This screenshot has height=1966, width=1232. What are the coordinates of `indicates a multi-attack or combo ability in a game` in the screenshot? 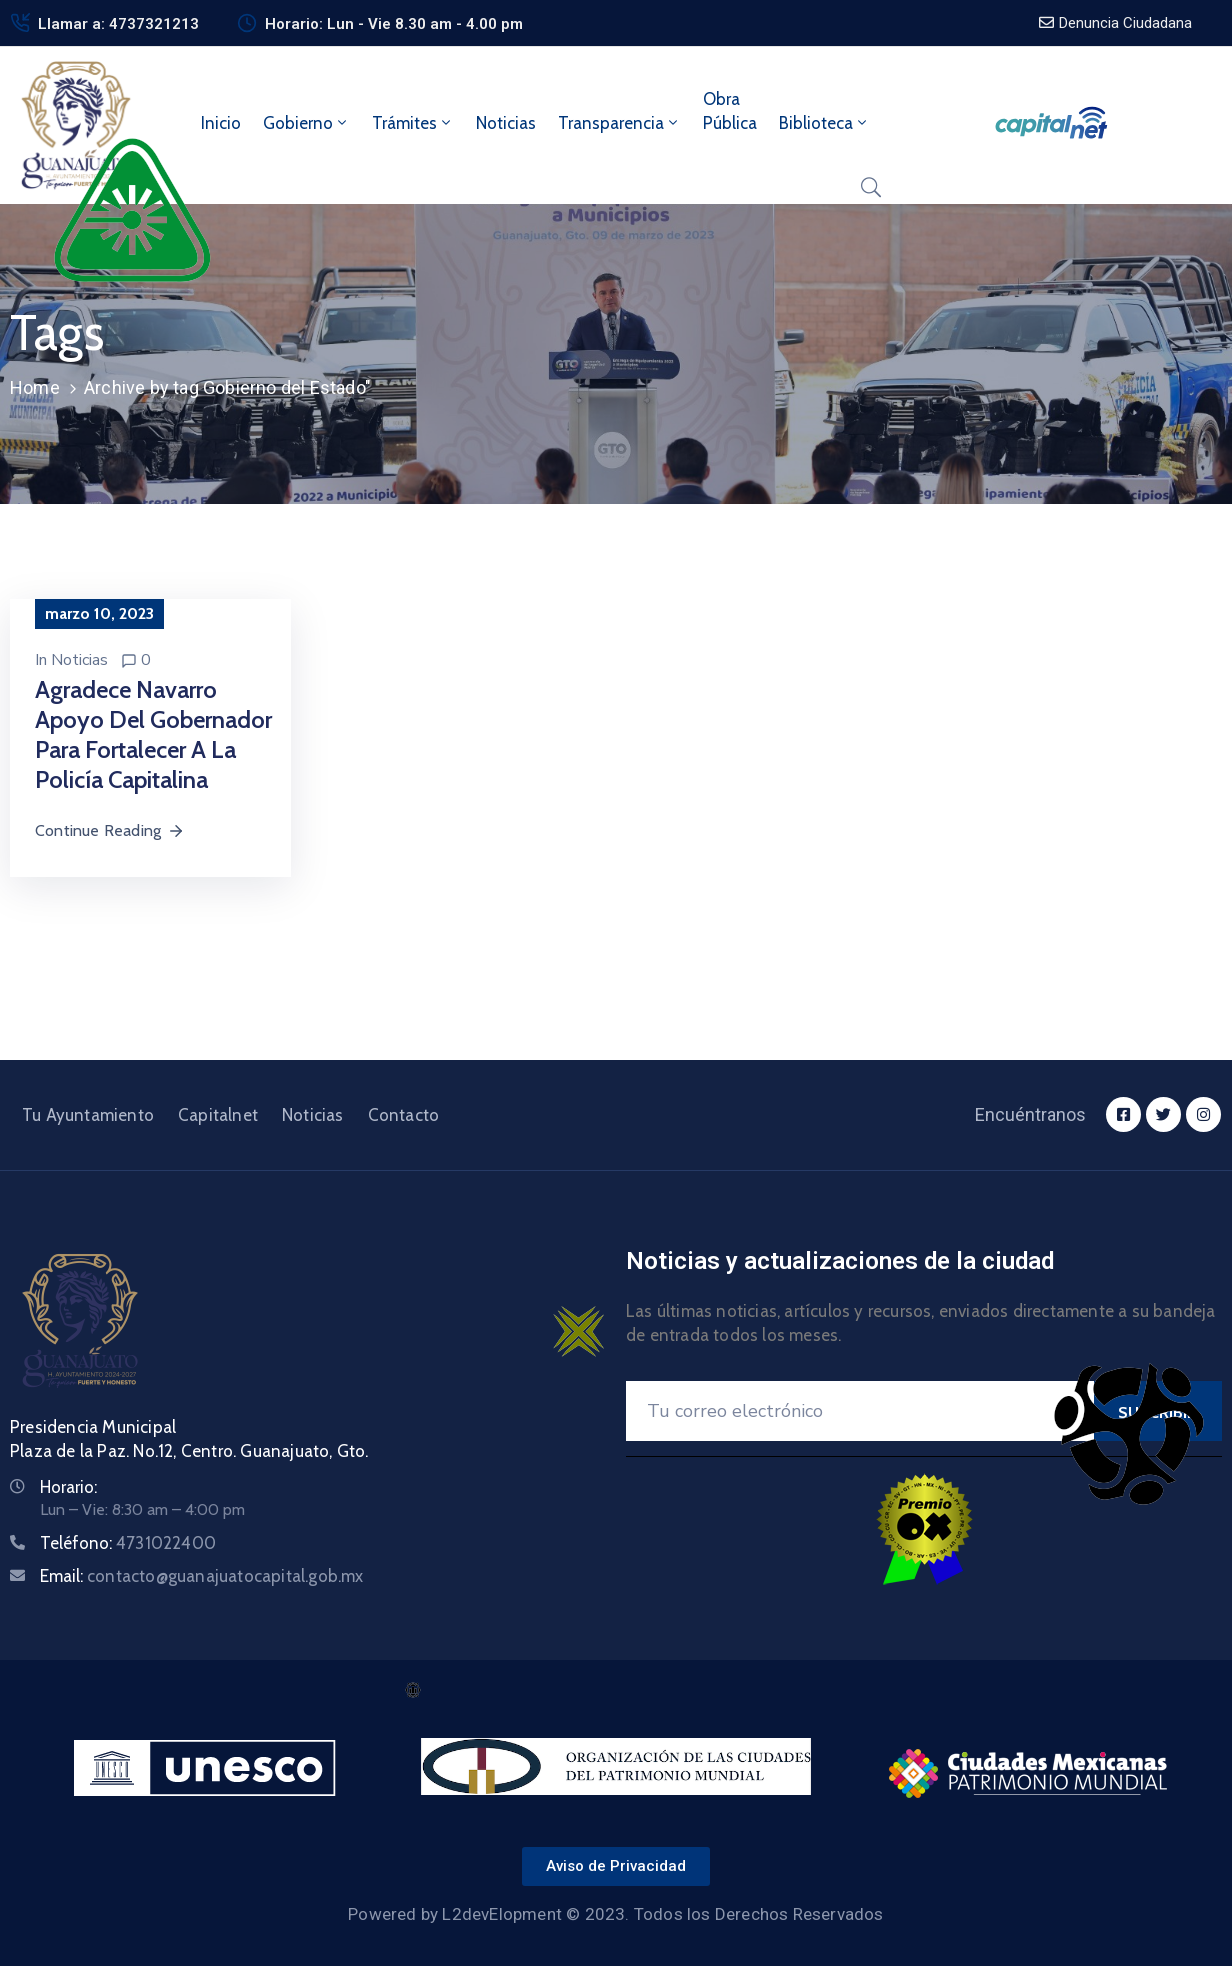 It's located at (1128, 1433).